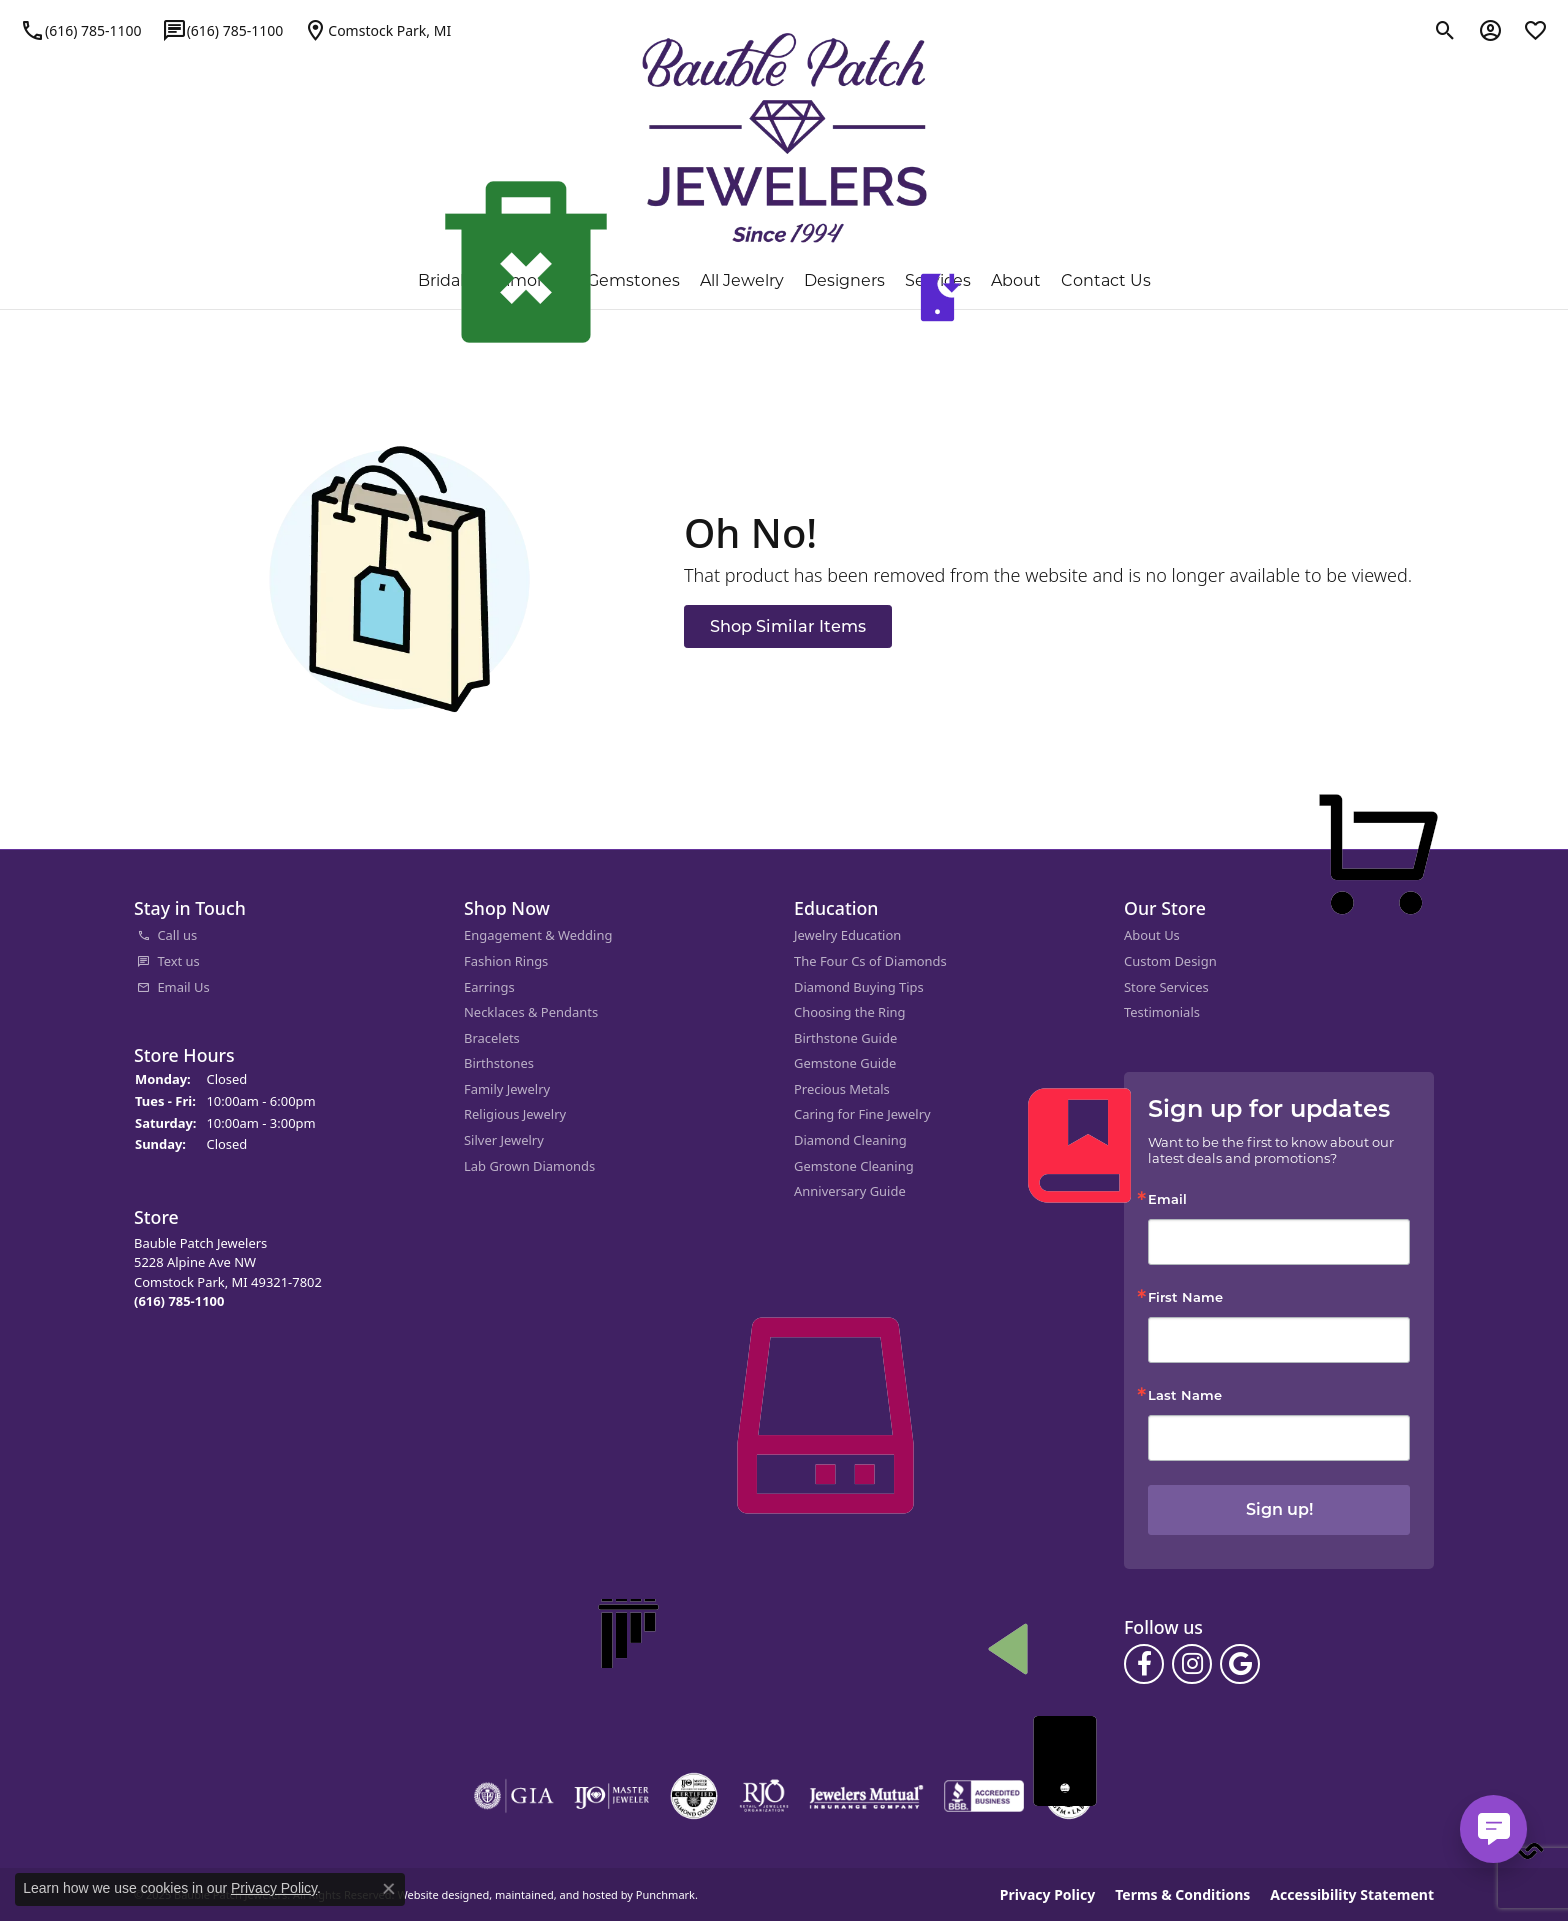 The width and height of the screenshot is (1568, 1921). I want to click on play media in reverse, so click(1014, 1649).